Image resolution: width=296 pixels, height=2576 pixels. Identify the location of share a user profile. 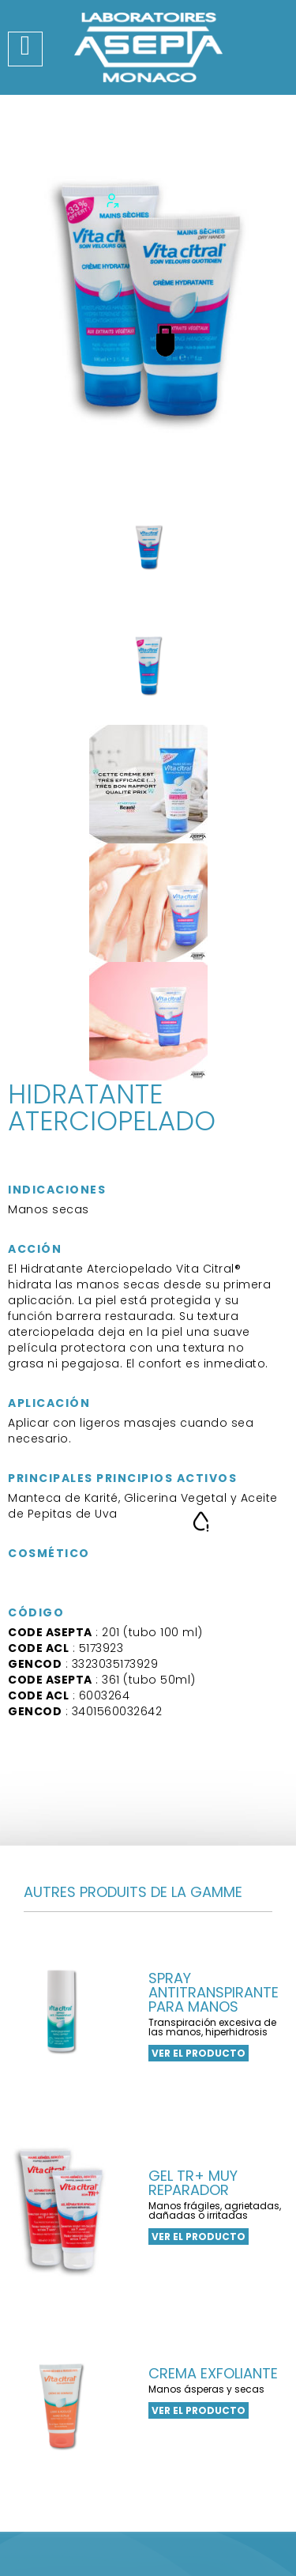
(111, 200).